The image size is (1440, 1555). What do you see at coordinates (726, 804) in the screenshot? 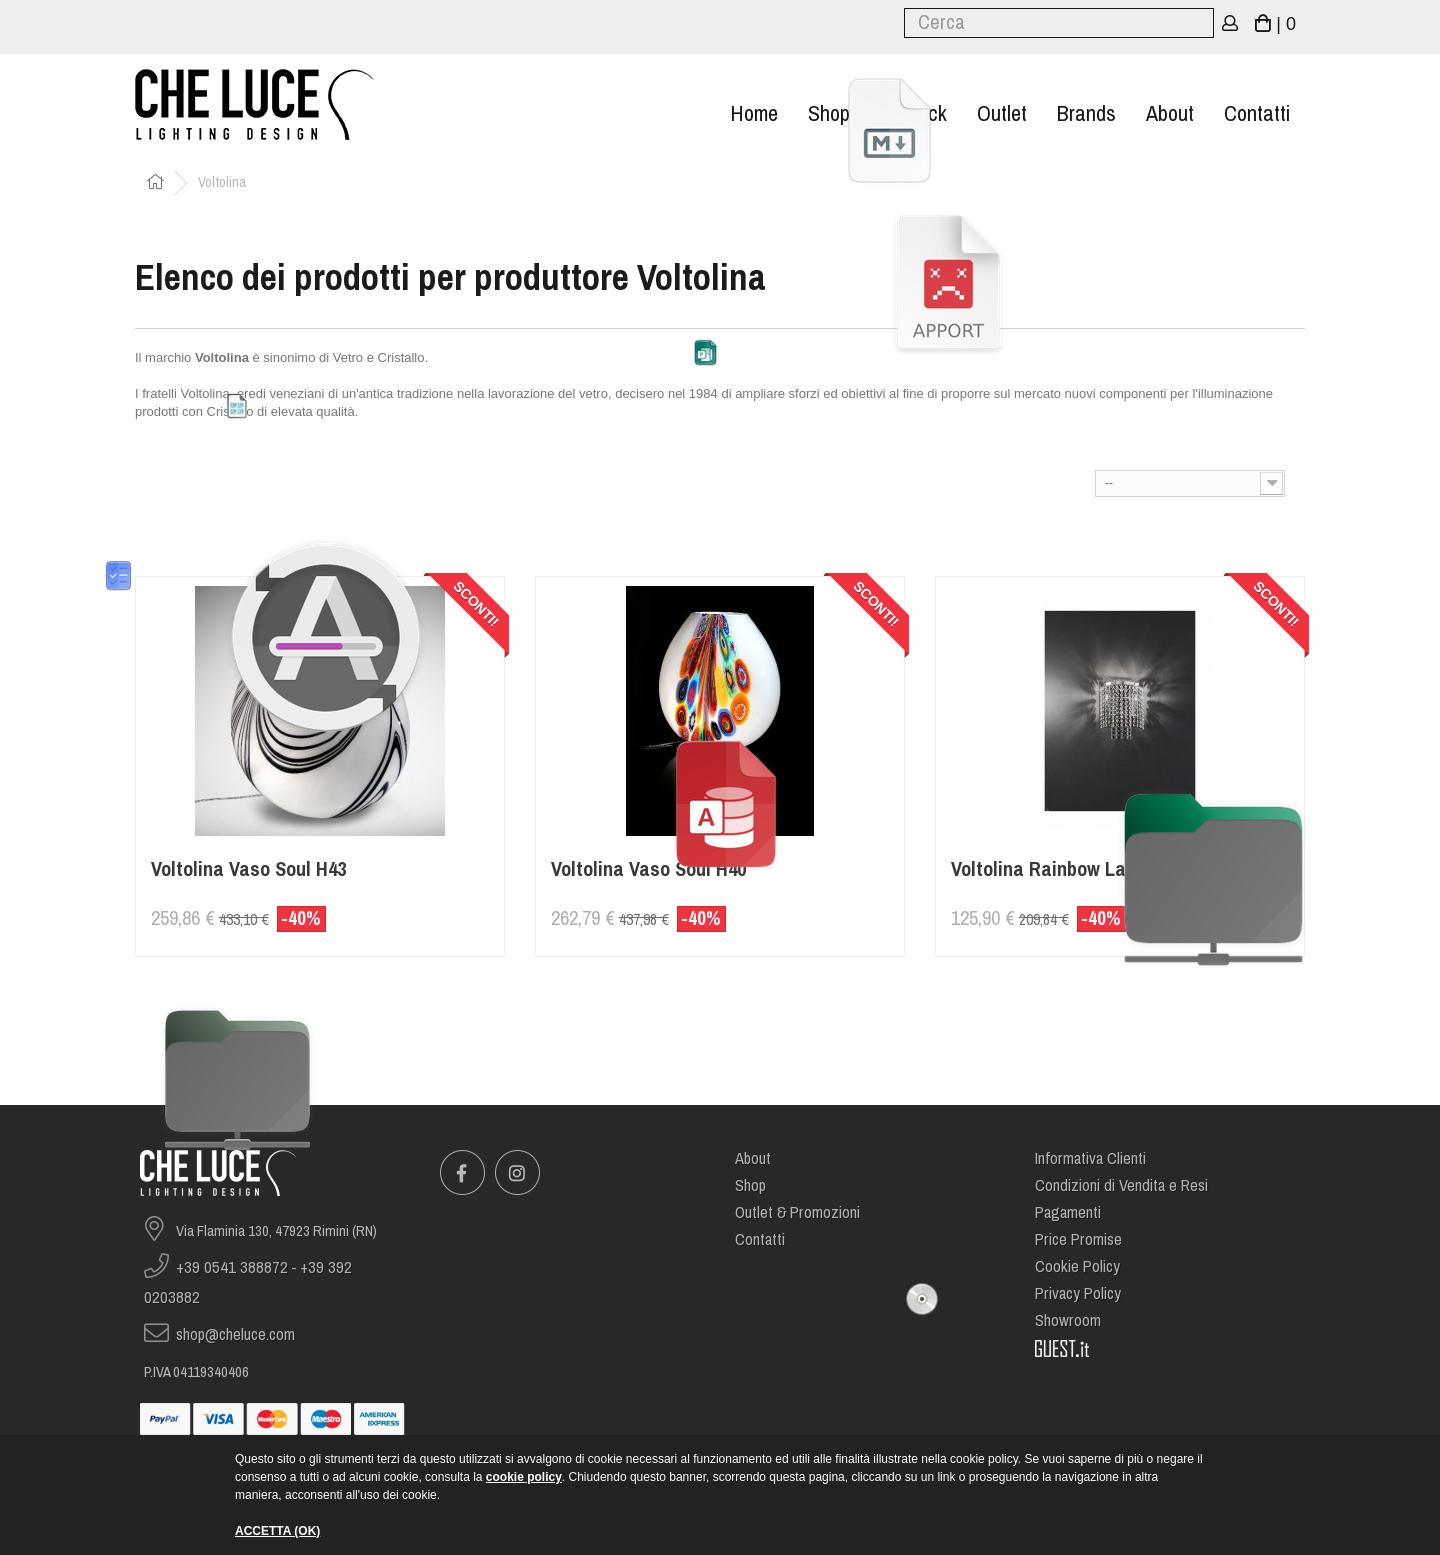
I see `microsoft access database file` at bounding box center [726, 804].